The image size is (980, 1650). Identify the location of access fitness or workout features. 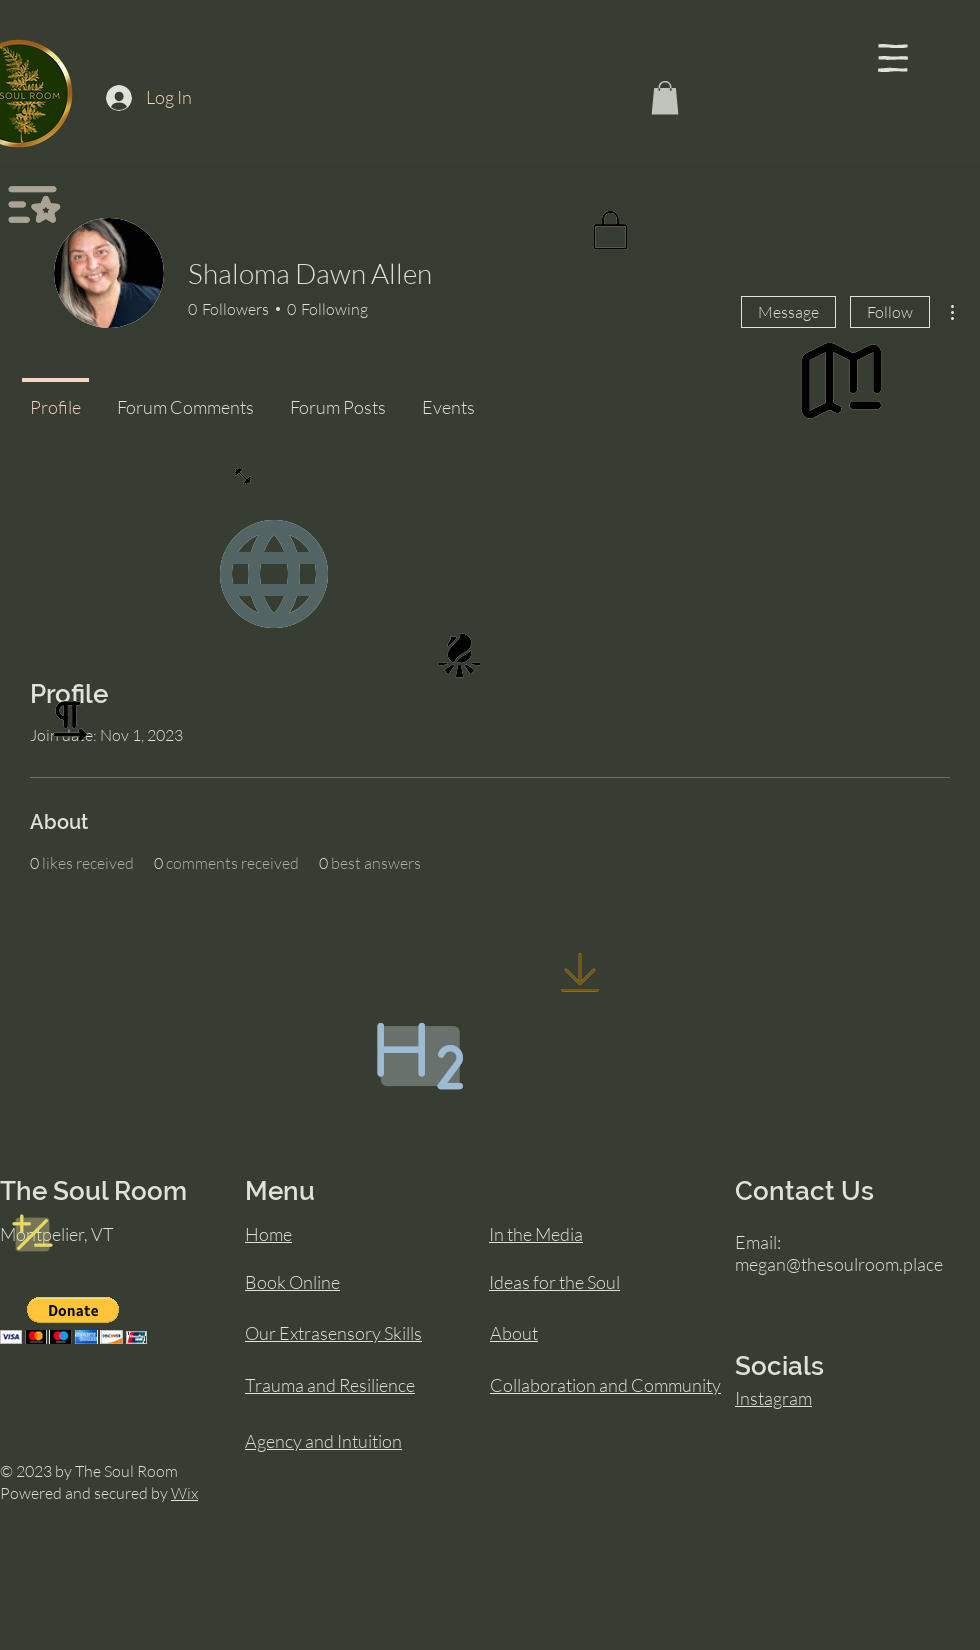
(243, 476).